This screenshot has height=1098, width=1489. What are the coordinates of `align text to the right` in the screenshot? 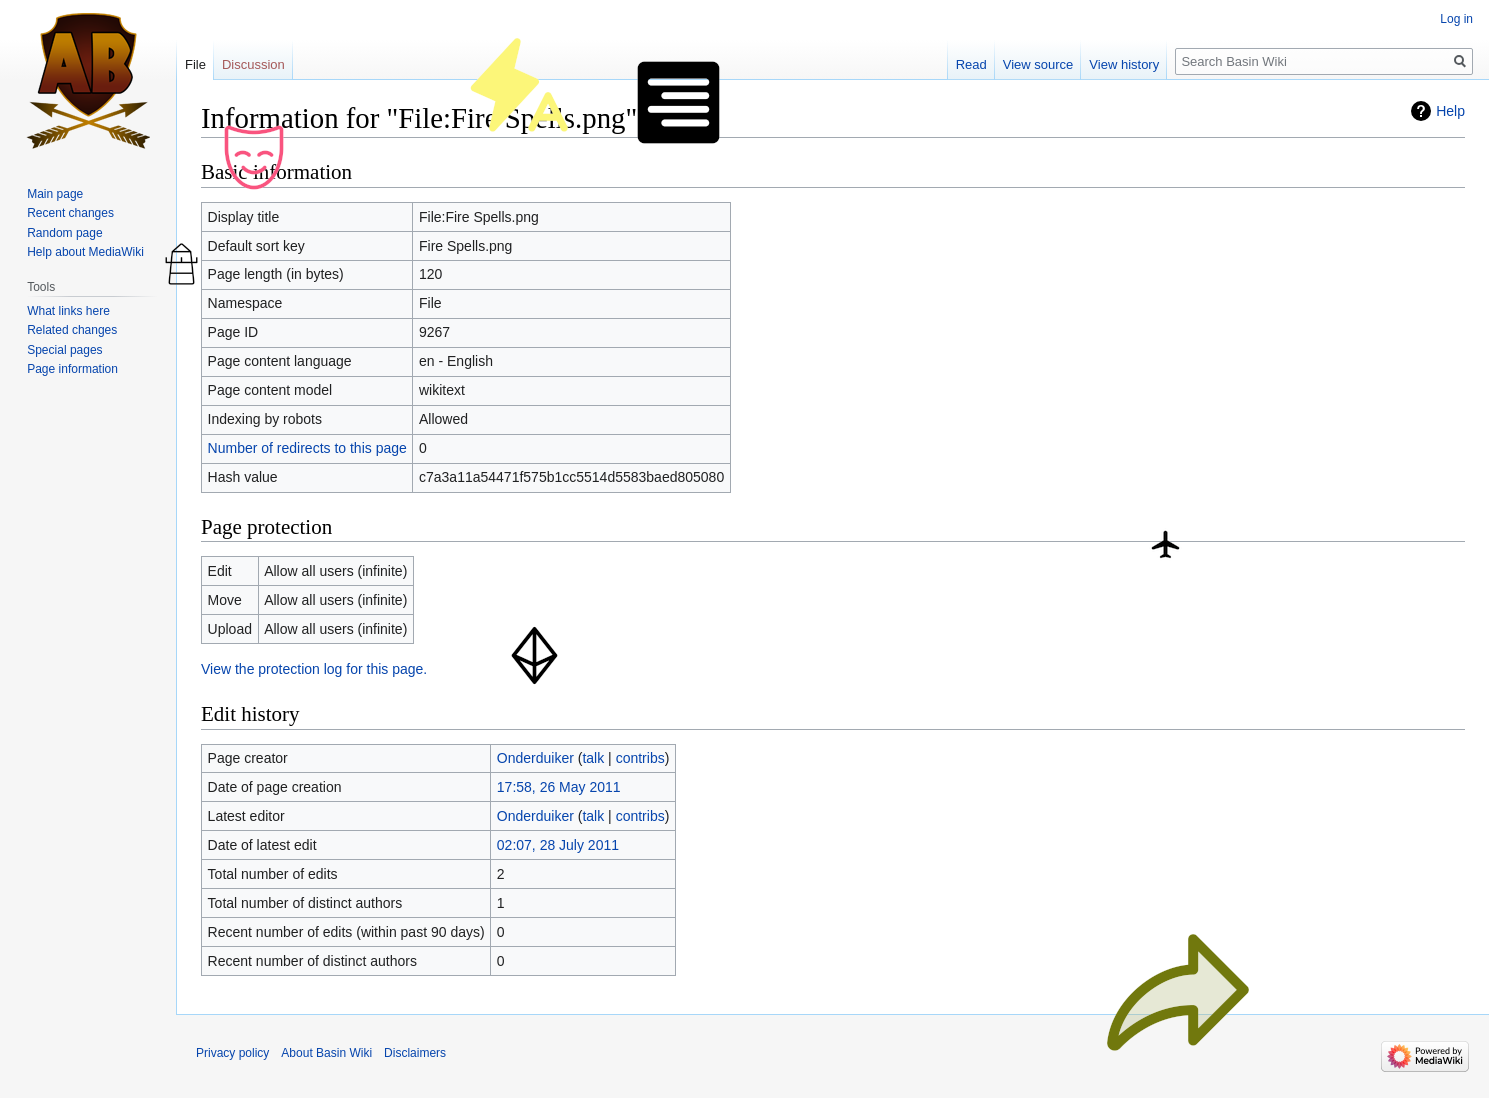 It's located at (678, 102).